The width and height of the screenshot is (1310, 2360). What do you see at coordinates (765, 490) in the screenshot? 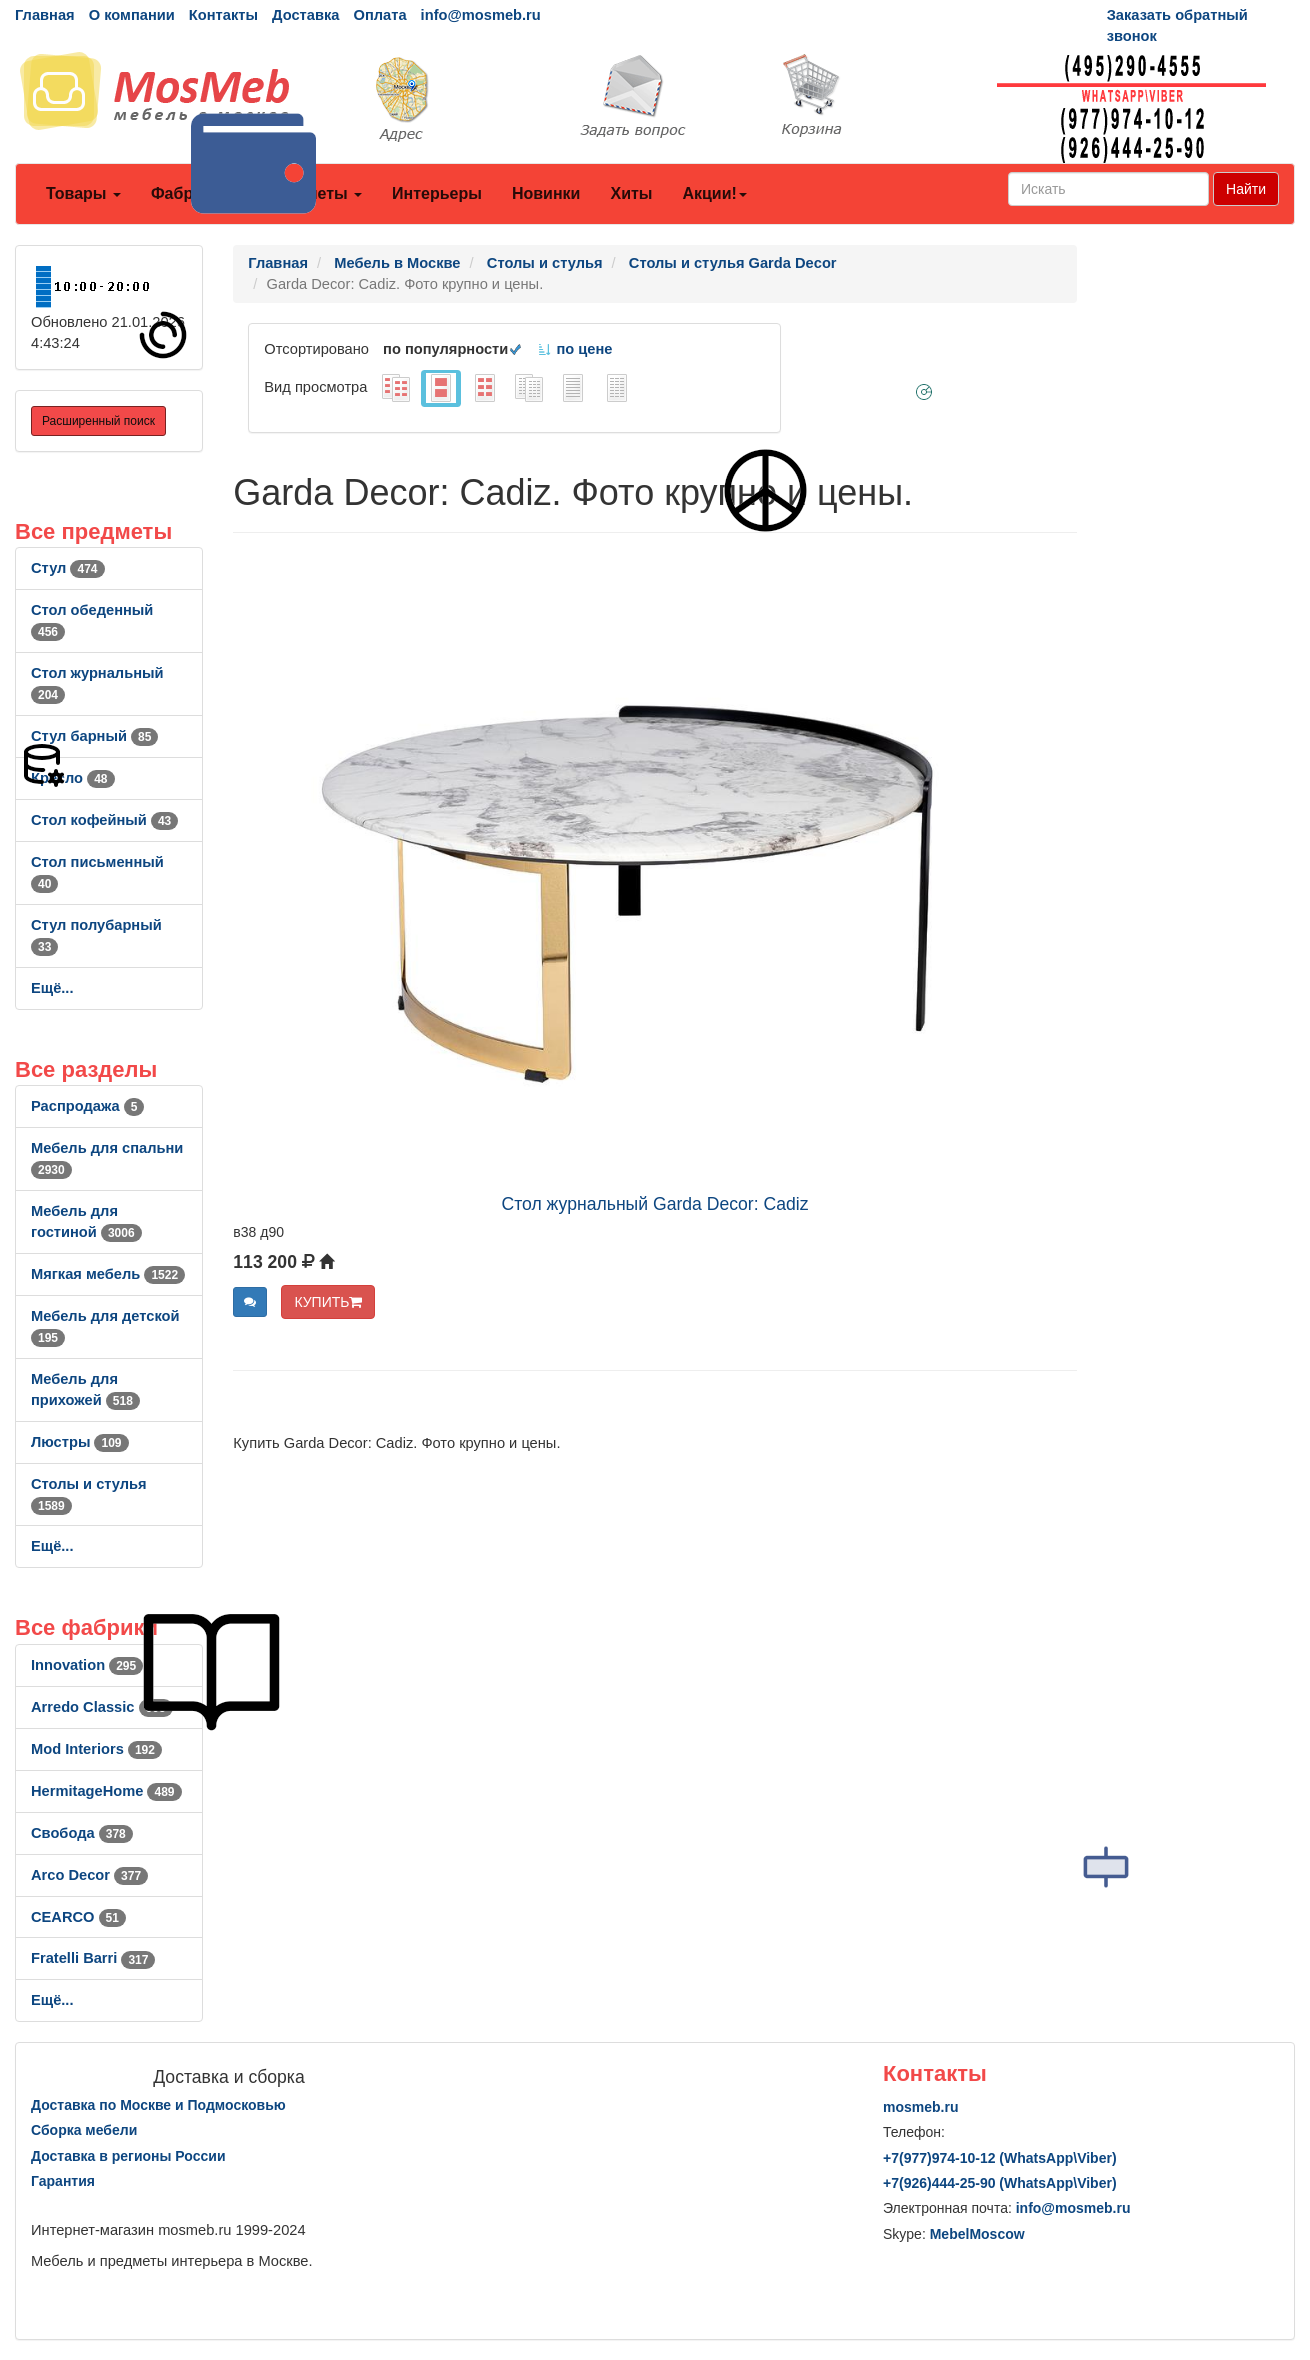
I see `indicates a peaceful or non-violent mode/setting` at bounding box center [765, 490].